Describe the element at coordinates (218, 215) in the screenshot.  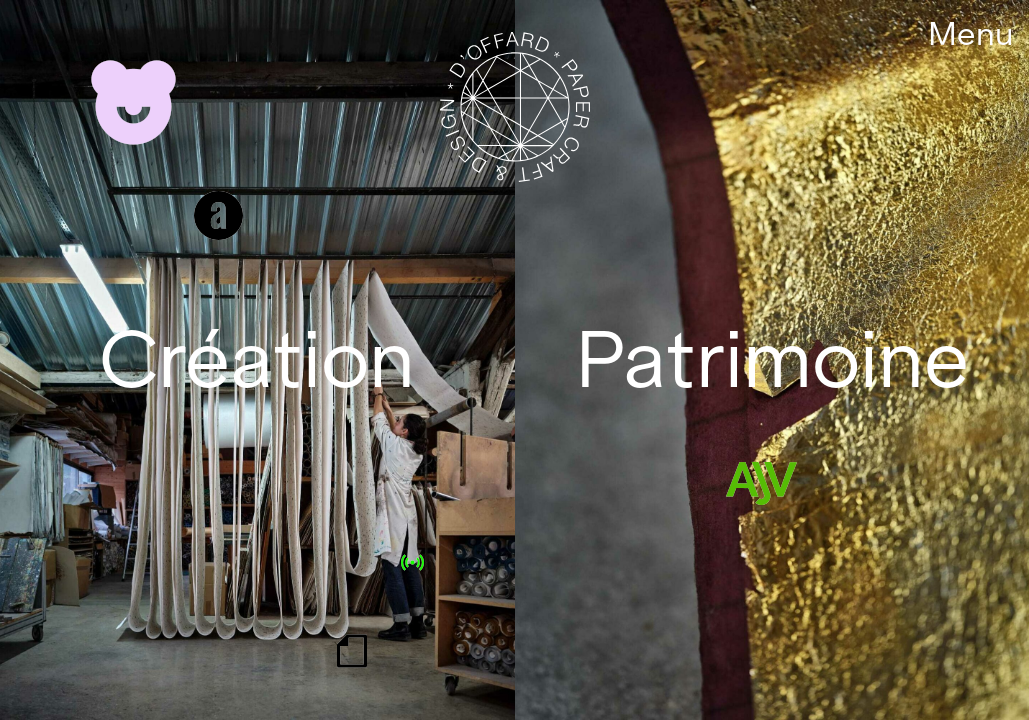
I see `visit alamy stock photo website` at that location.